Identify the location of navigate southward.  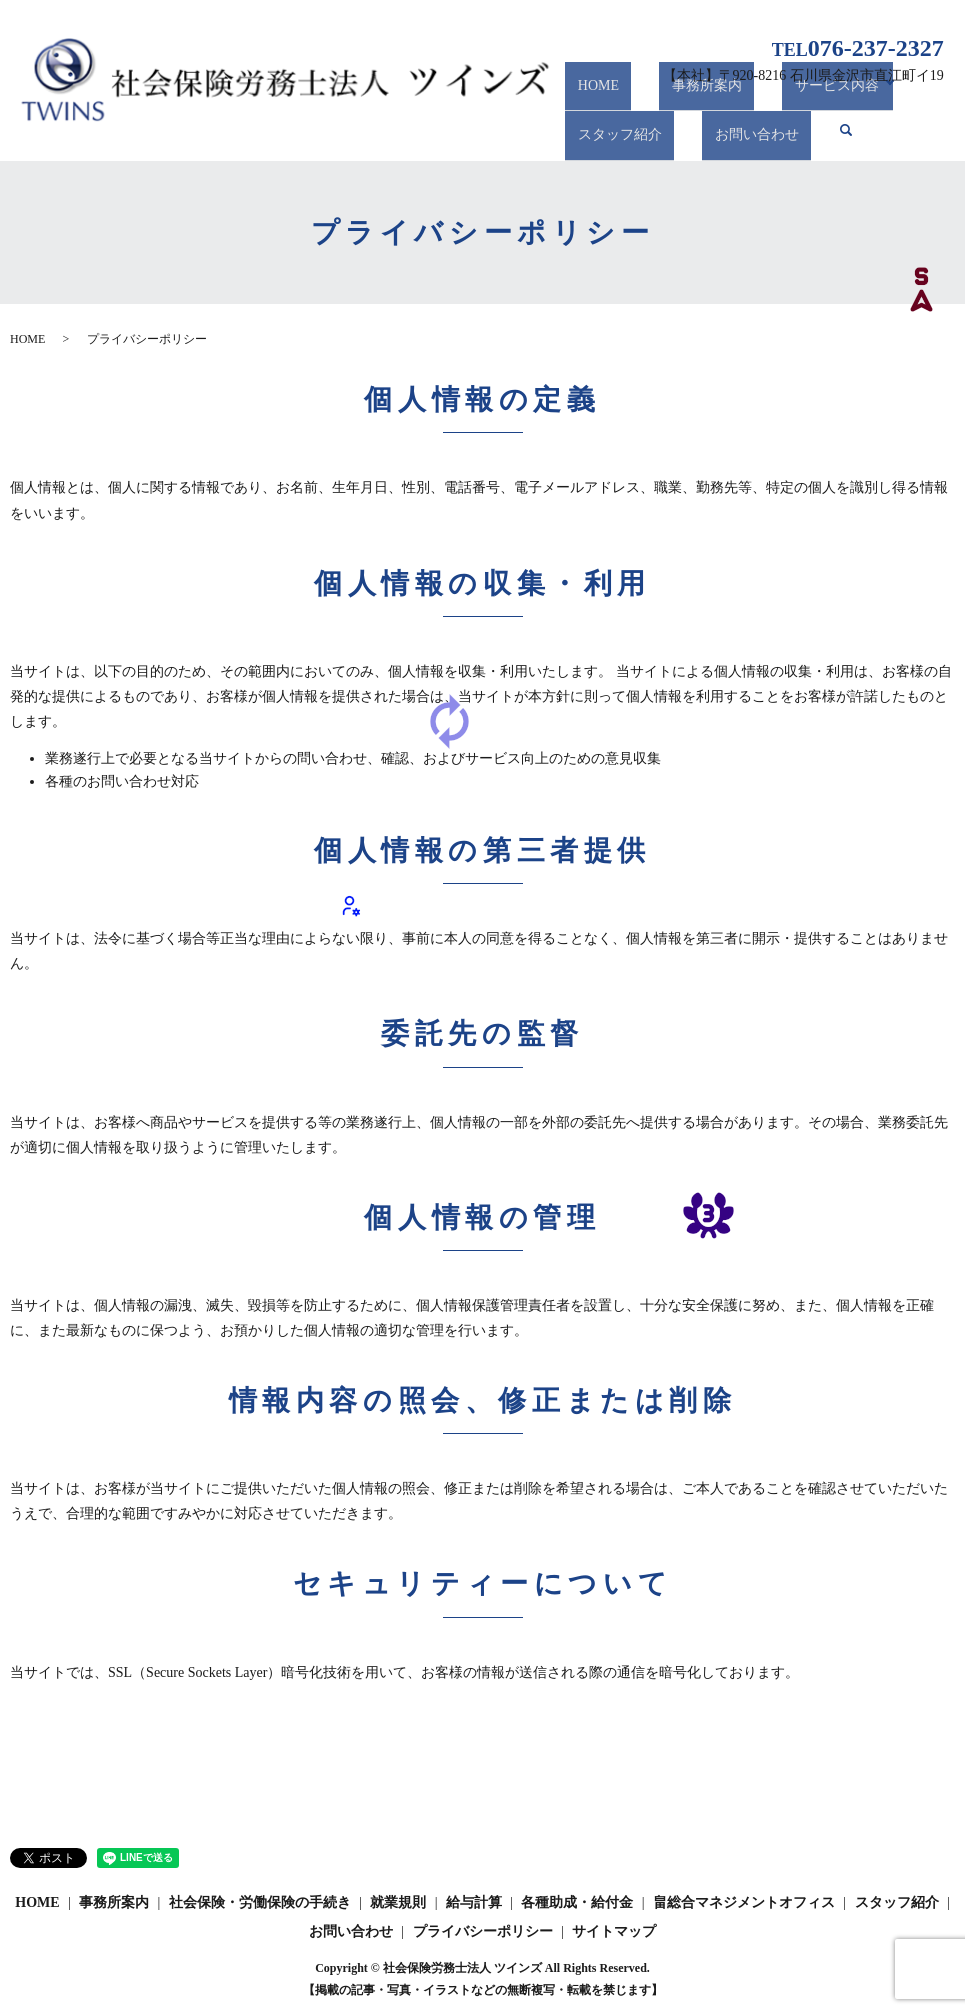
(921, 289).